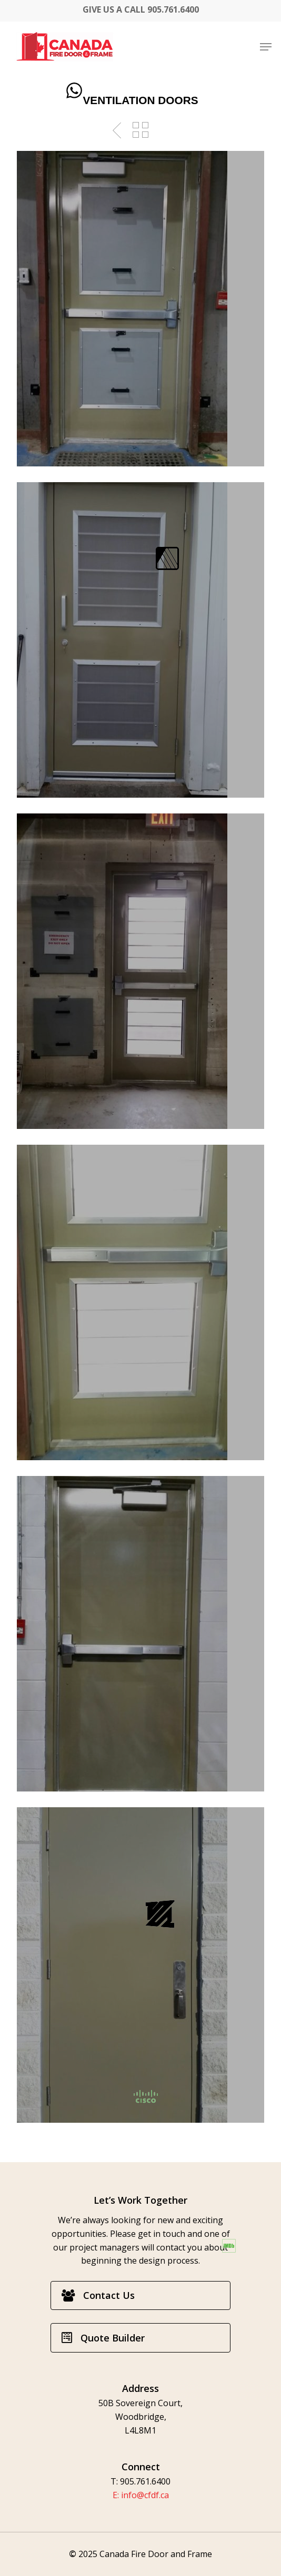 The width and height of the screenshot is (281, 2576). What do you see at coordinates (146, 2096) in the screenshot?
I see `Cisco company logo` at bounding box center [146, 2096].